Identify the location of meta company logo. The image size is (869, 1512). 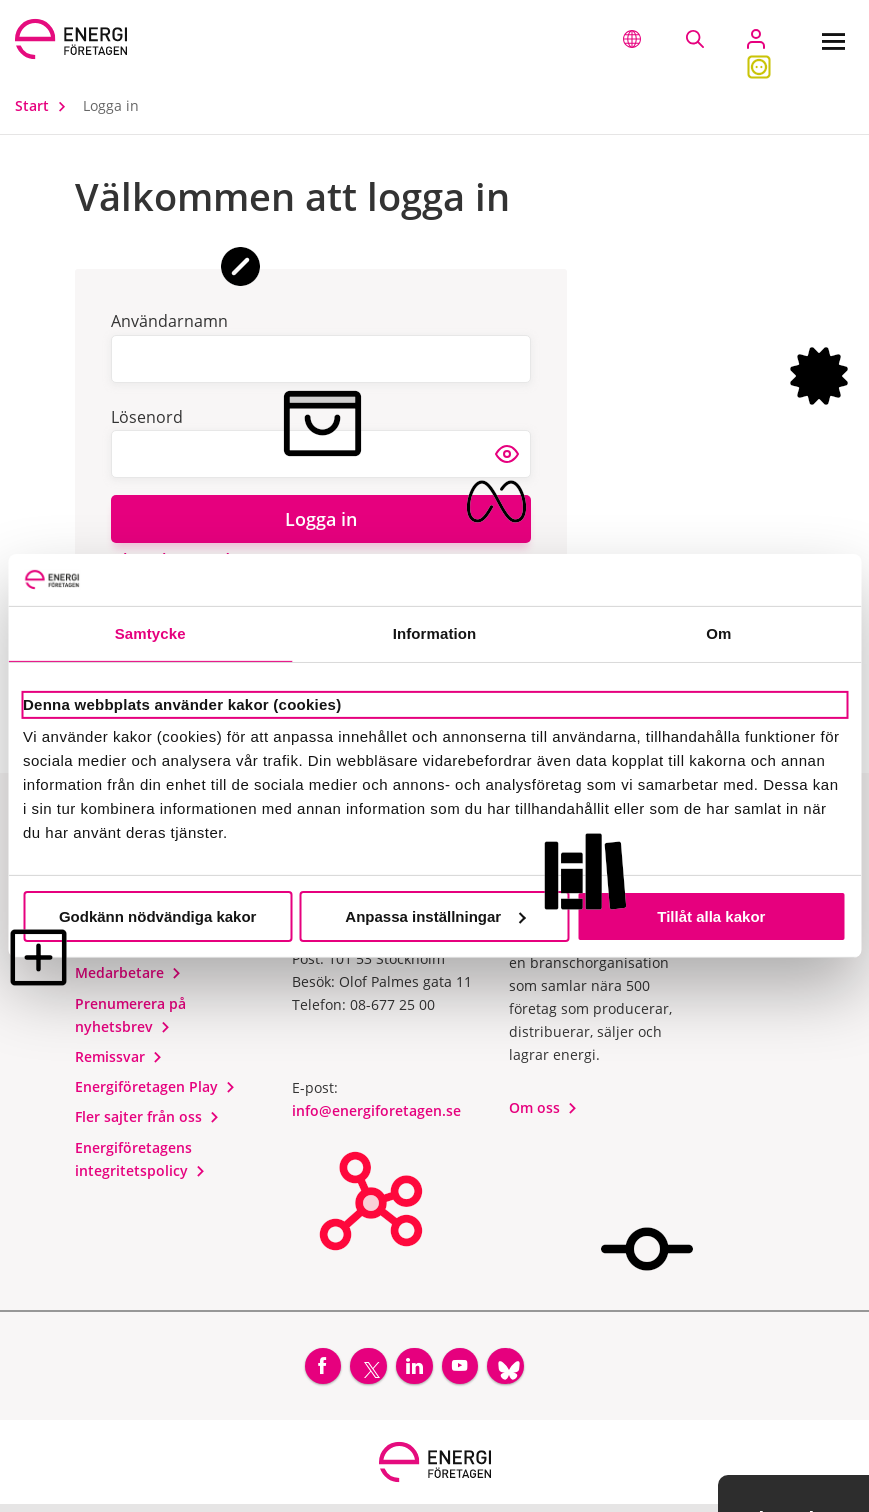
(496, 501).